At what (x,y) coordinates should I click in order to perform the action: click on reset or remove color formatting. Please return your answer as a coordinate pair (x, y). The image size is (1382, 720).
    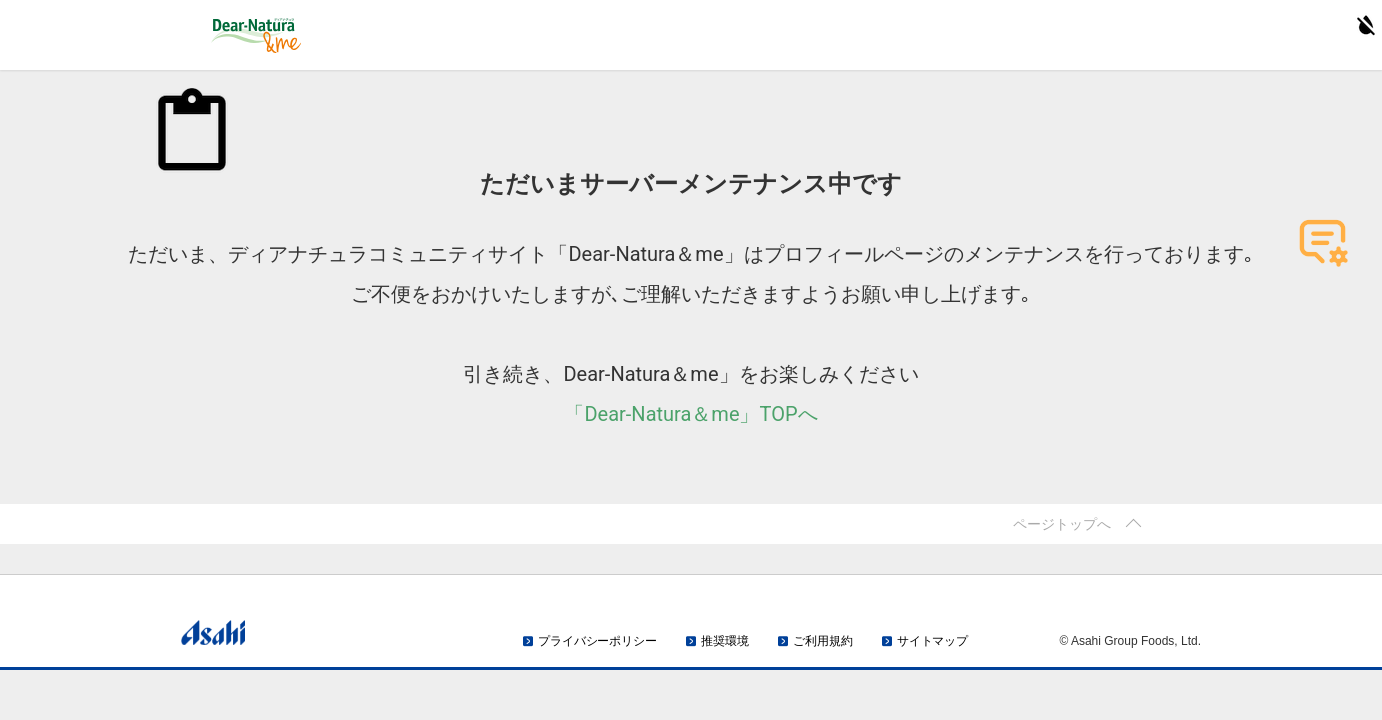
    Looking at the image, I should click on (1366, 25).